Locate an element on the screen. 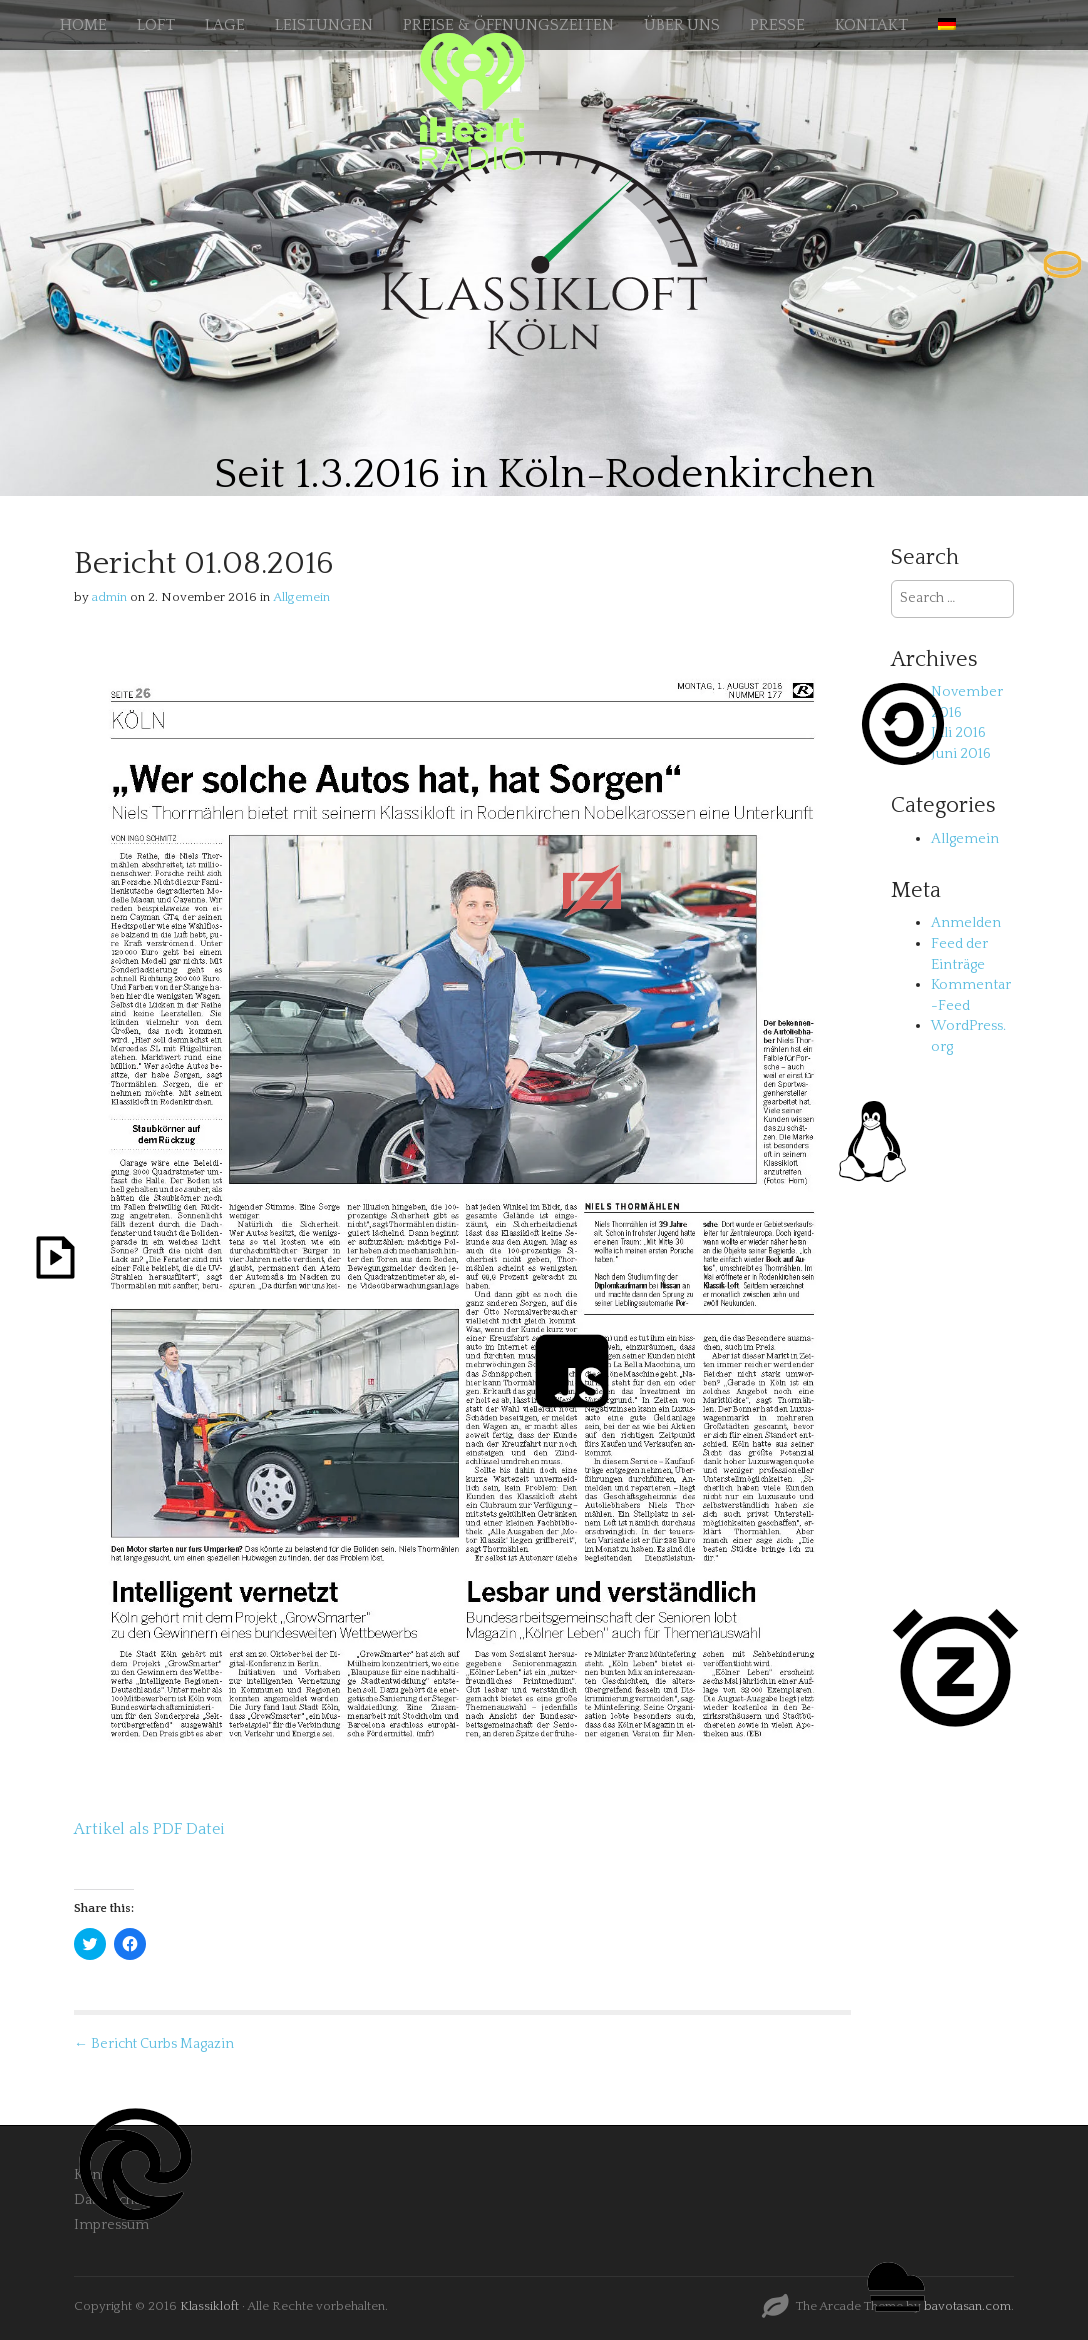 The image size is (1088, 2340). open iHeartRadio app is located at coordinates (472, 101).